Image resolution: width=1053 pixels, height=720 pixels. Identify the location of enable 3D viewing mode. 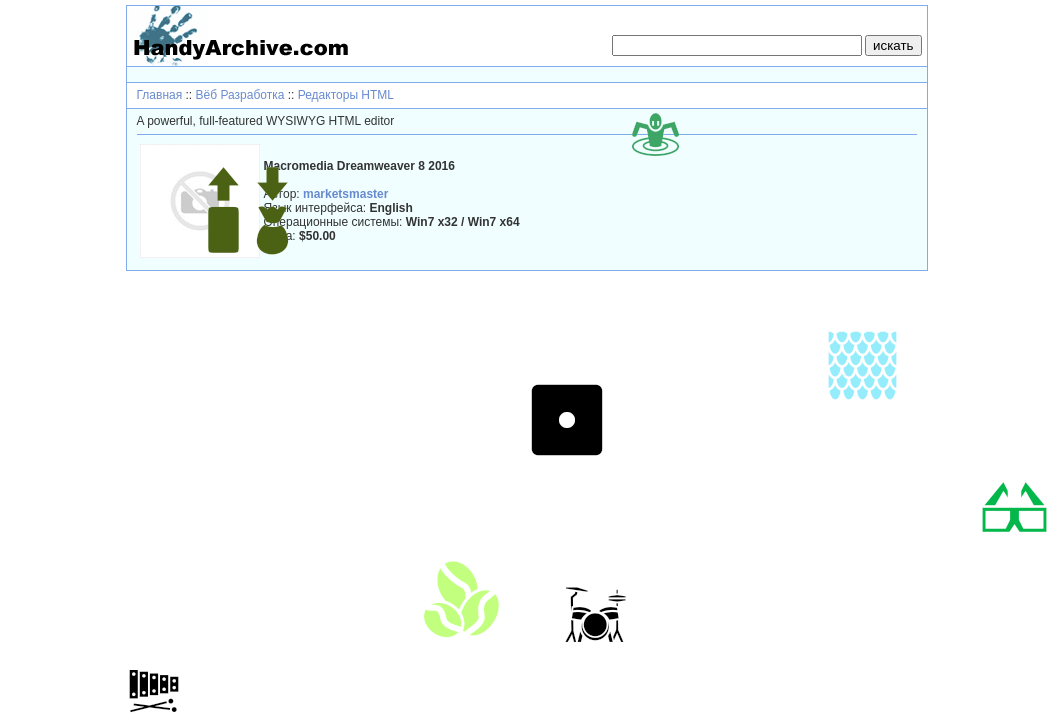
(1014, 506).